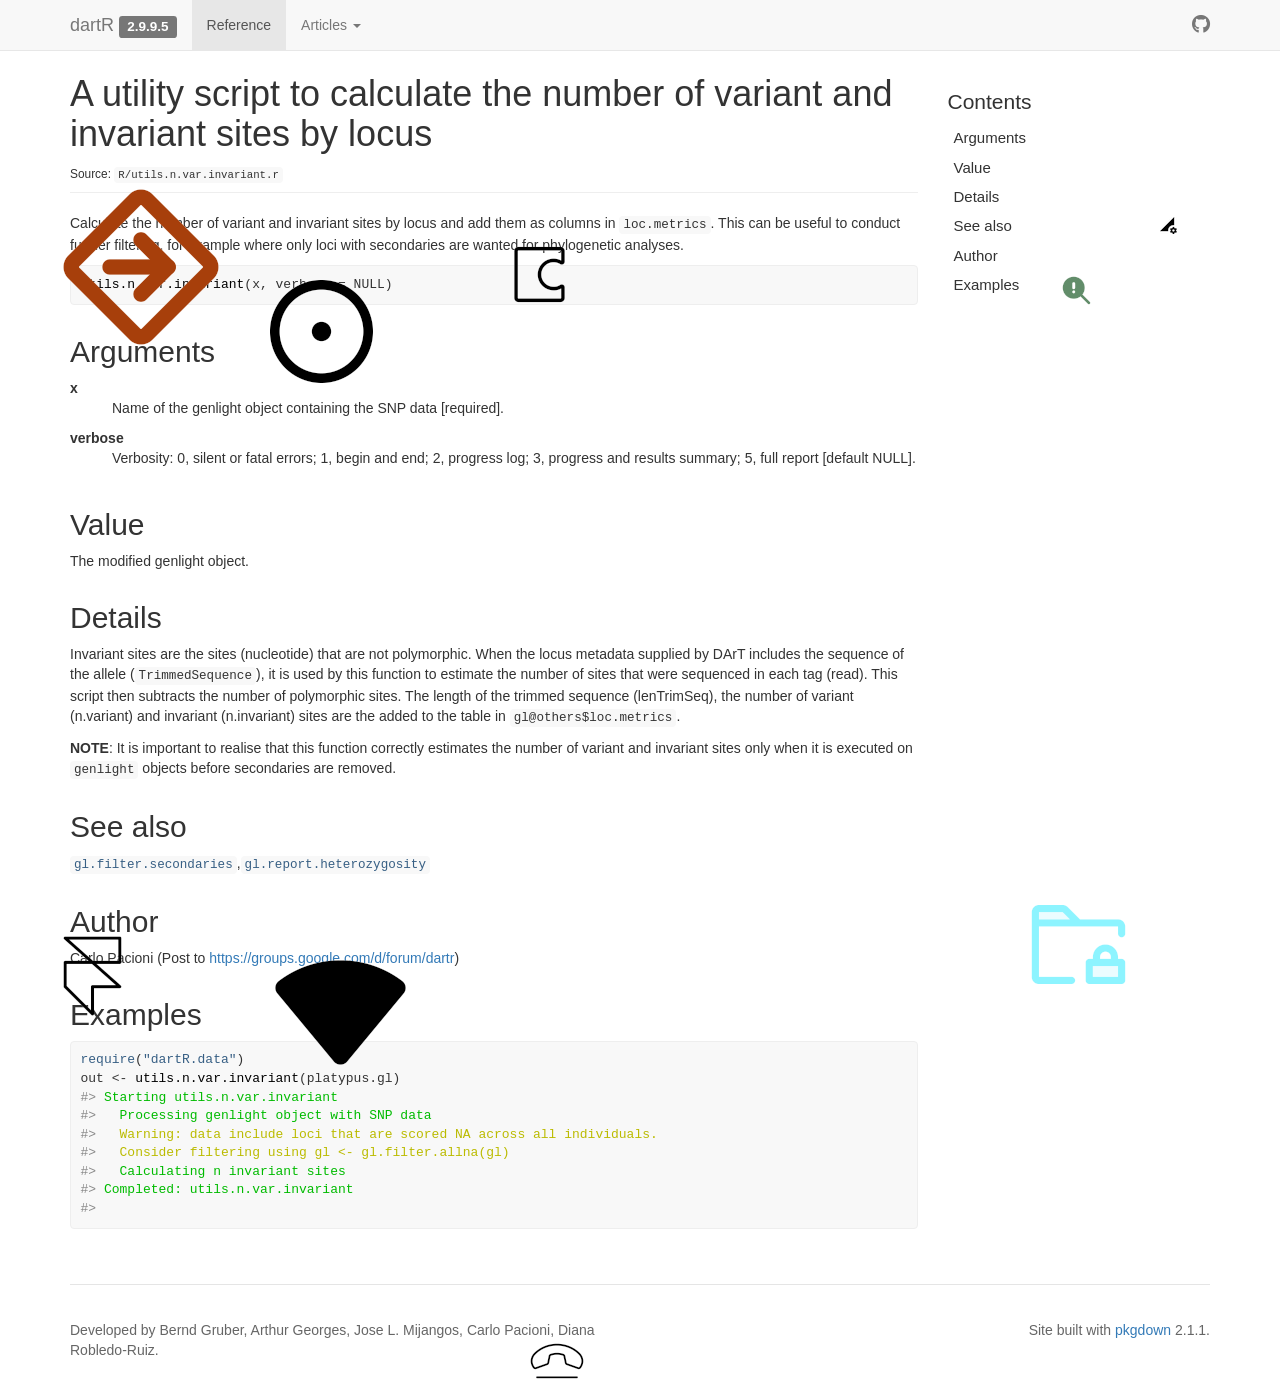 The width and height of the screenshot is (1280, 1396). Describe the element at coordinates (557, 1361) in the screenshot. I see `end the current call` at that location.